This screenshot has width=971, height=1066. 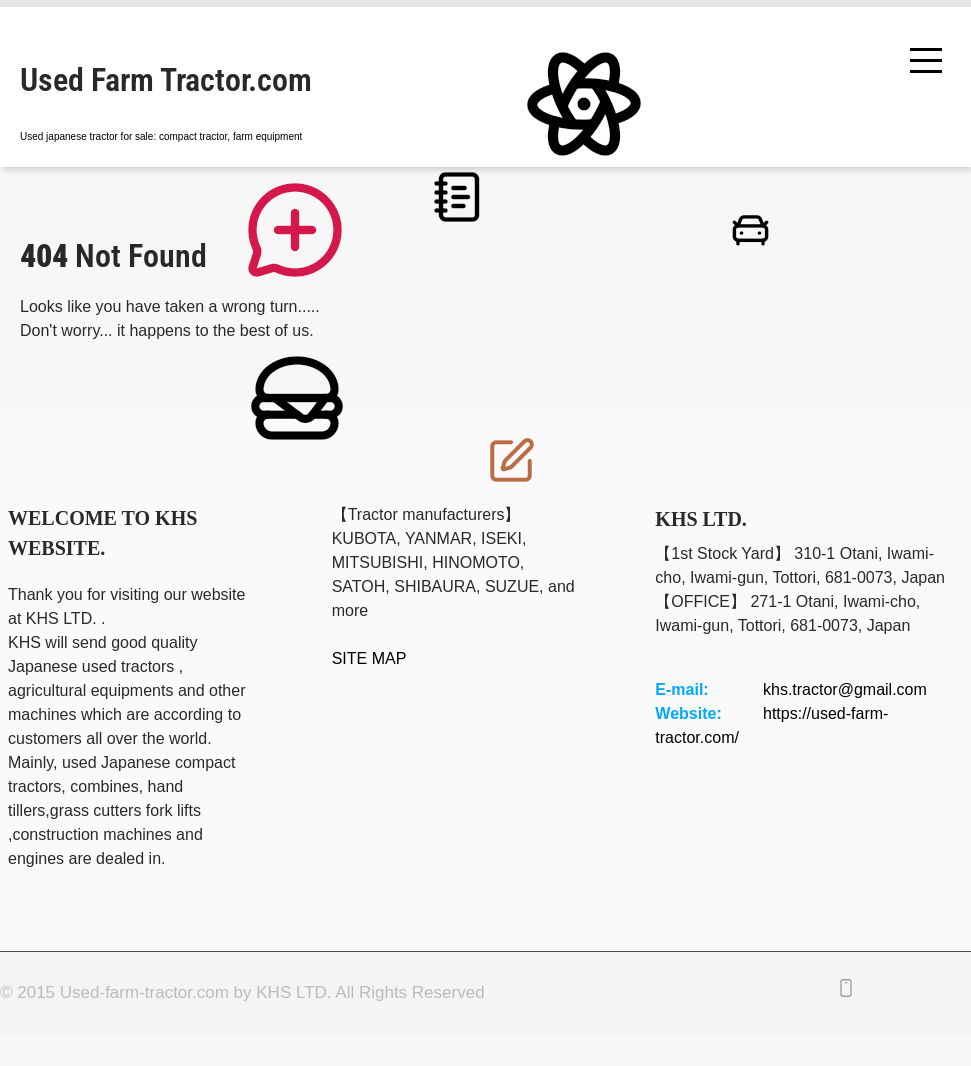 I want to click on access device camera through mobile, so click(x=846, y=988).